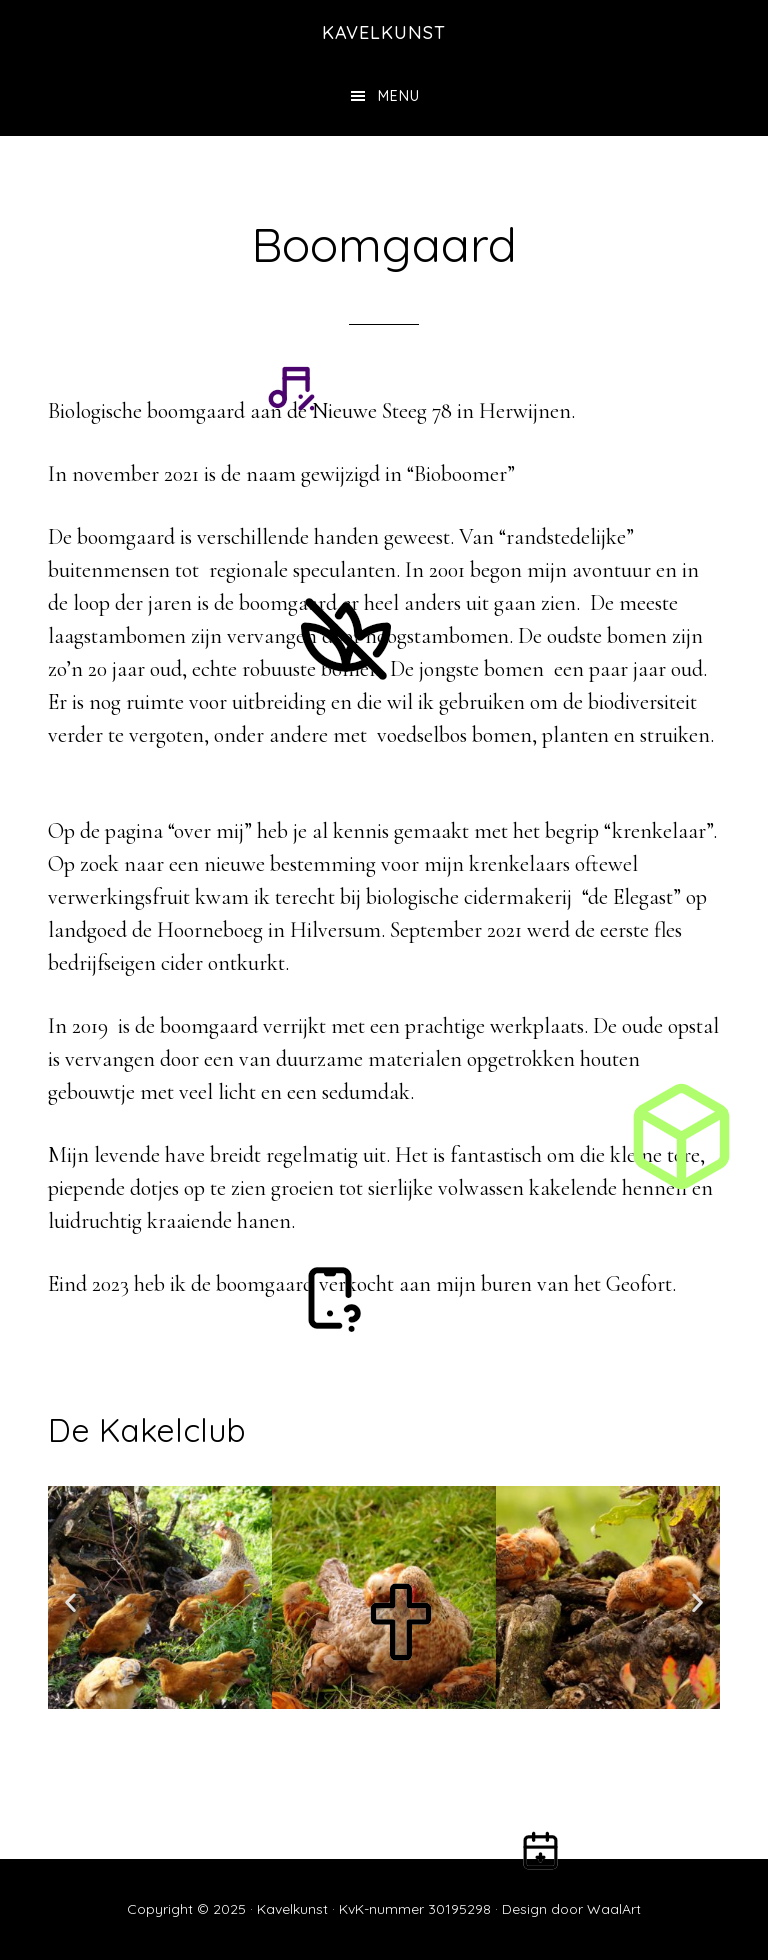 Image resolution: width=768 pixels, height=1960 pixels. I want to click on add a new event to calendar, so click(540, 1850).